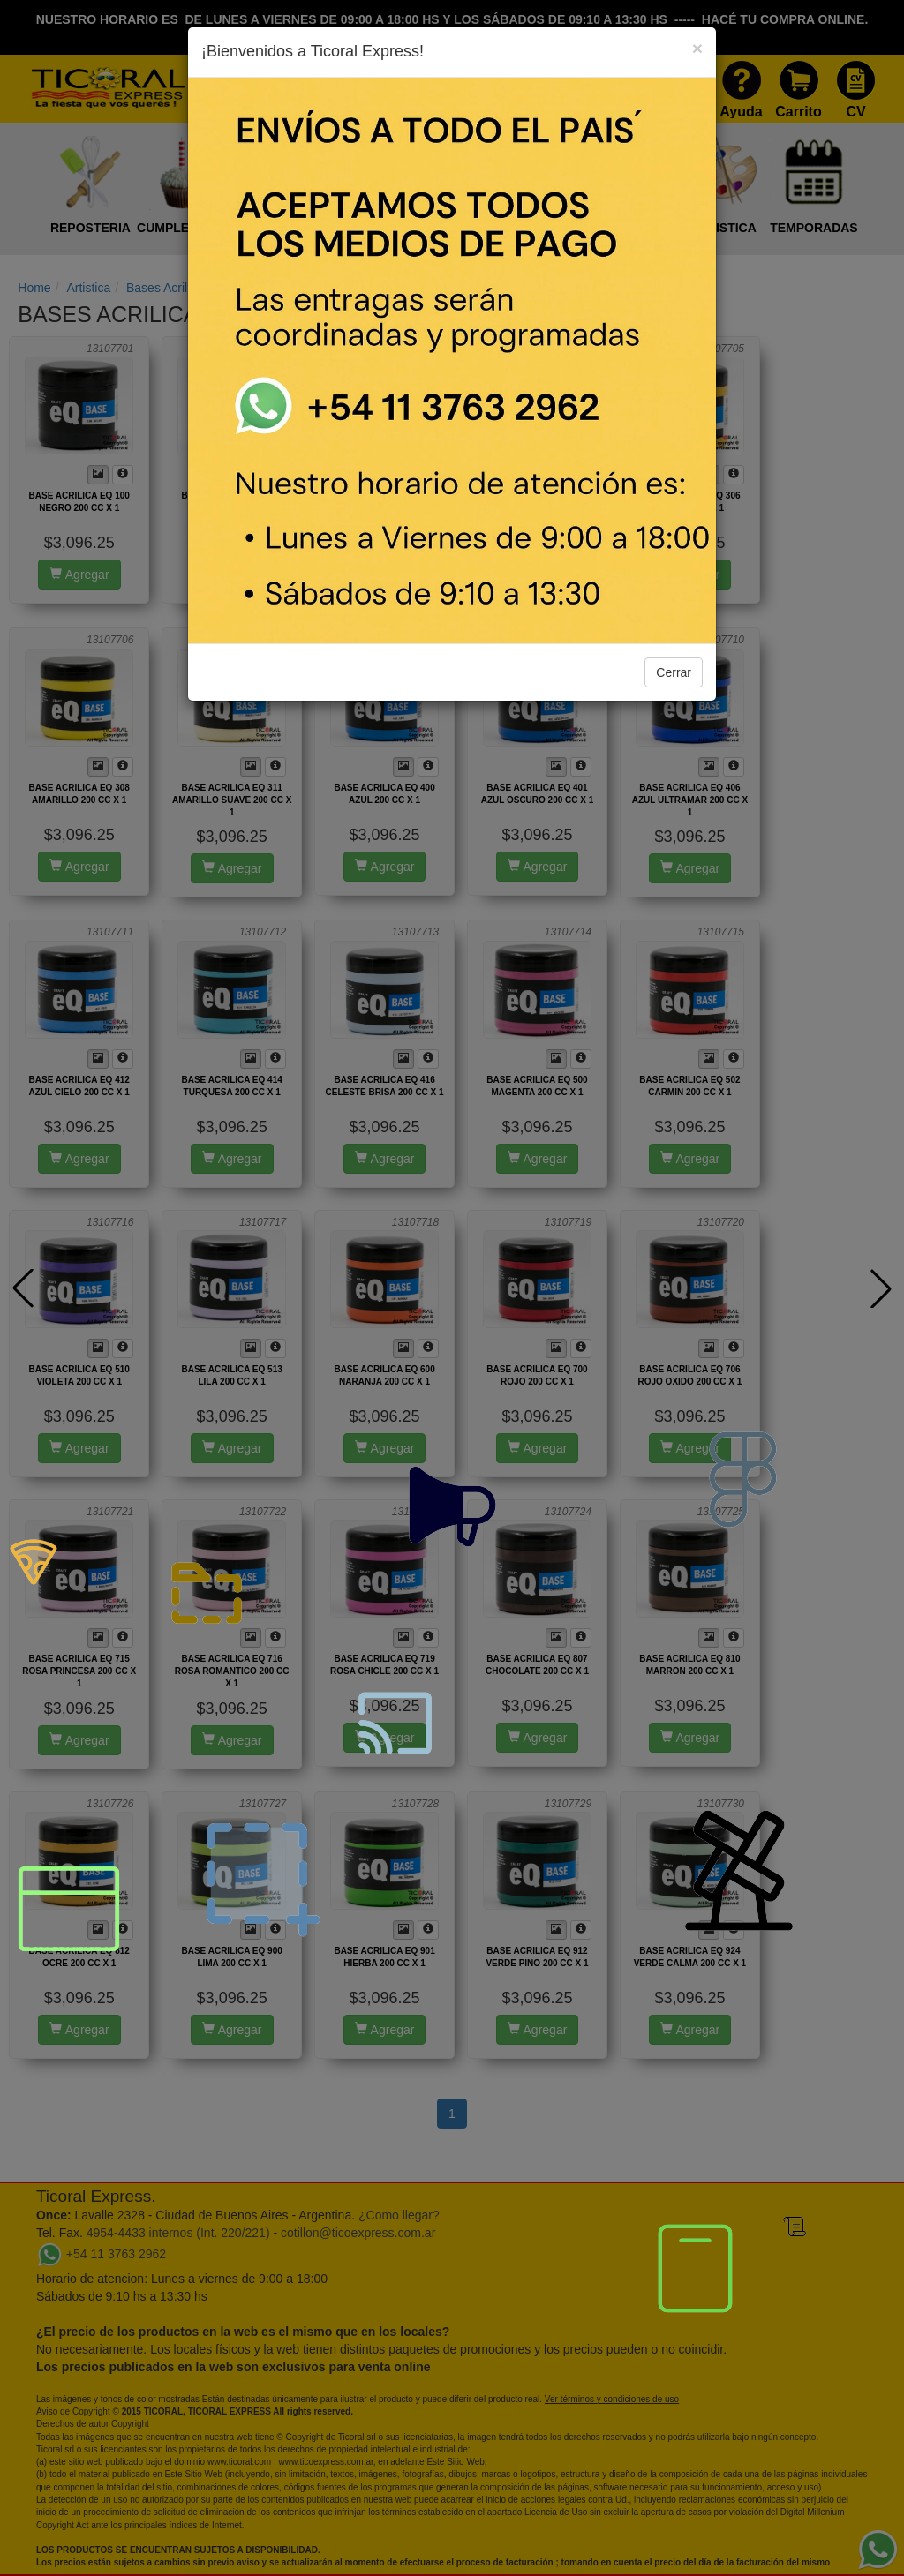 The width and height of the screenshot is (904, 2576). I want to click on browse food delivery options, so click(34, 1561).